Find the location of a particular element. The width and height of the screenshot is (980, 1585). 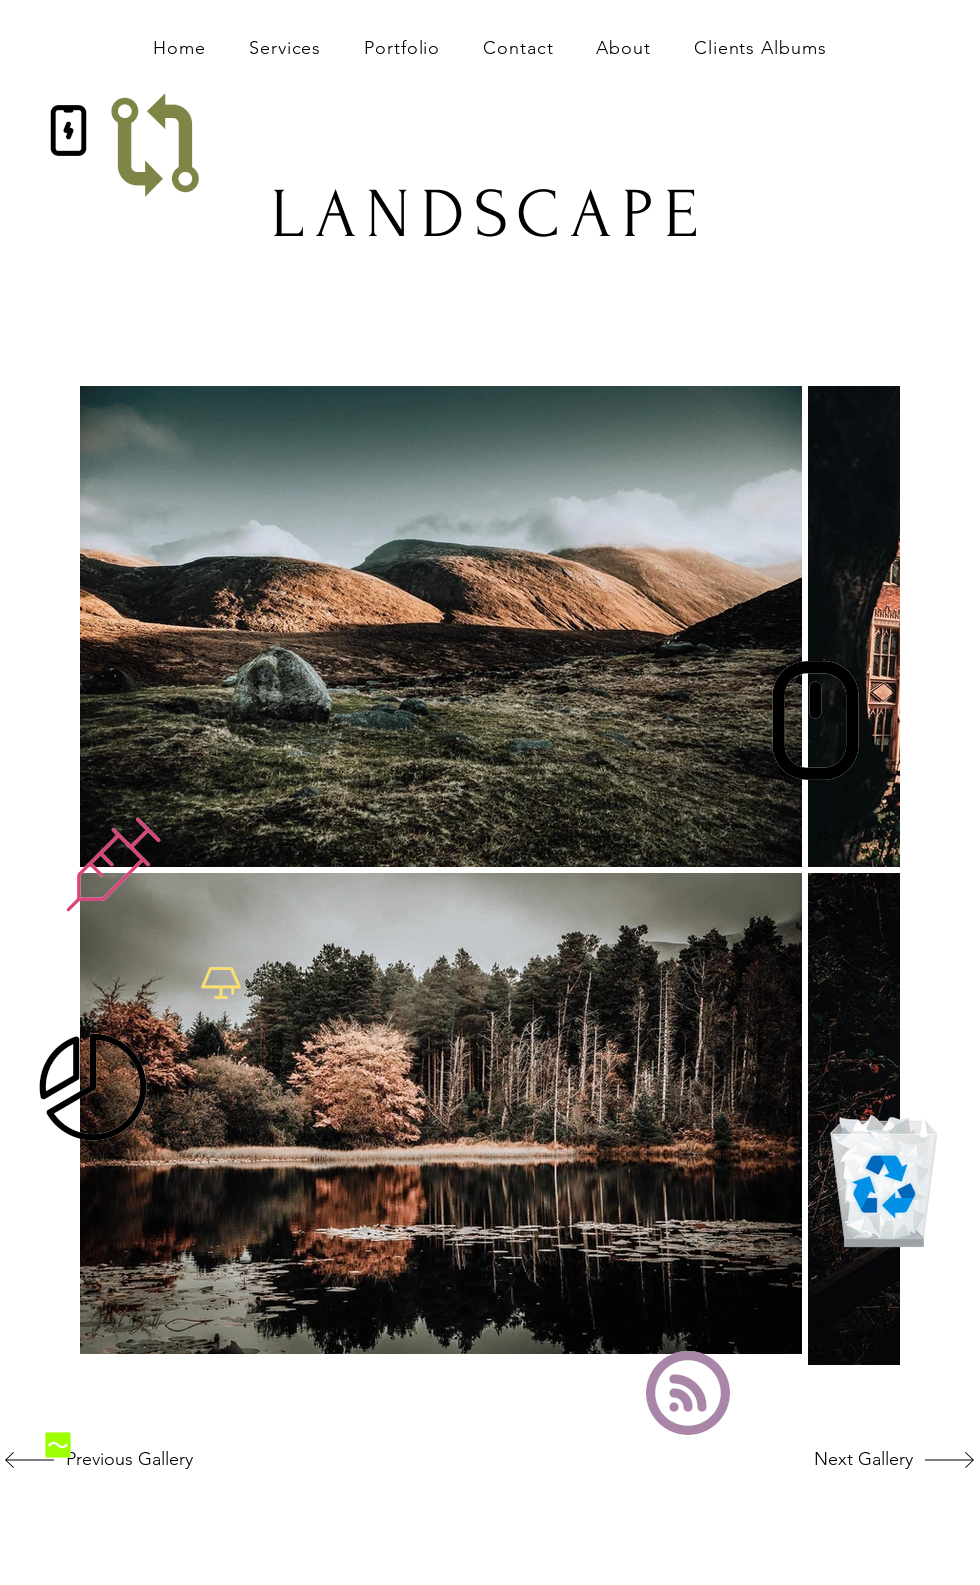

indicates device is currently charging is located at coordinates (68, 130).